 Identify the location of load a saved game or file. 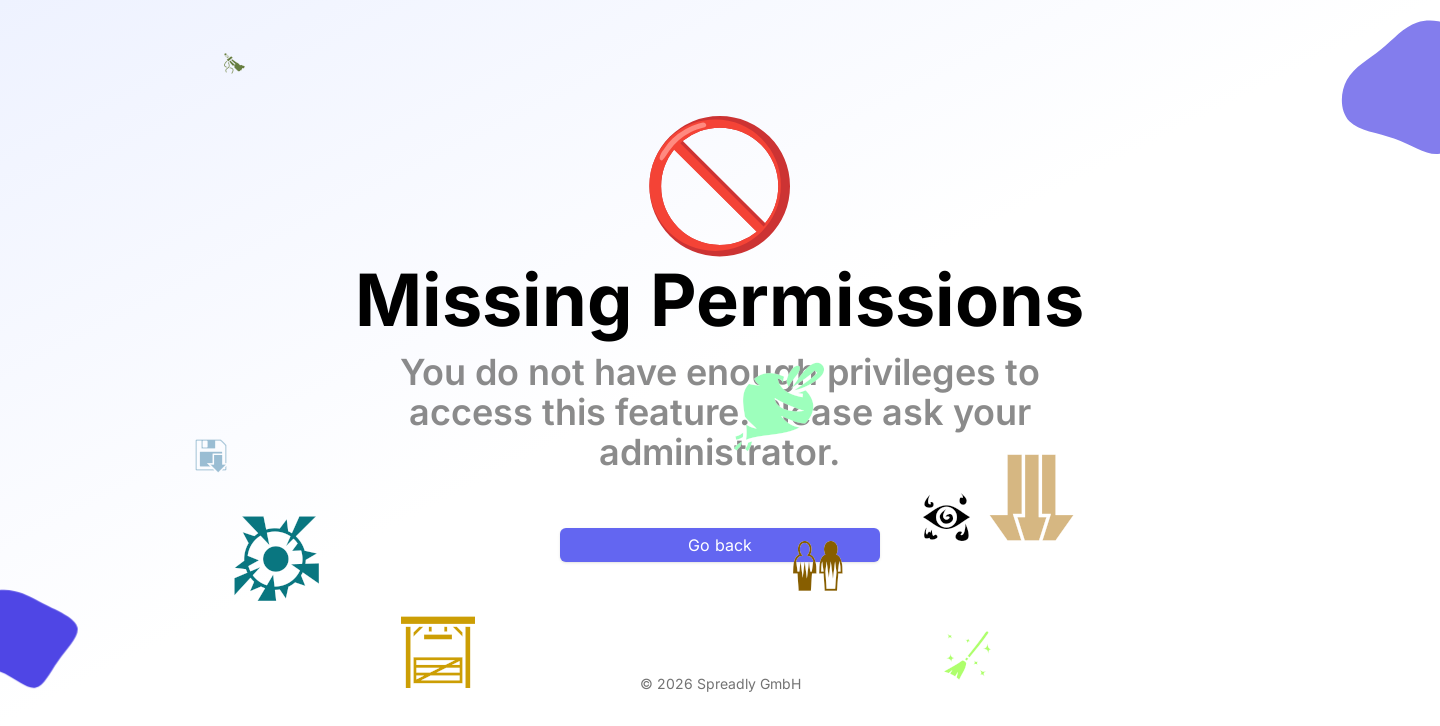
(211, 455).